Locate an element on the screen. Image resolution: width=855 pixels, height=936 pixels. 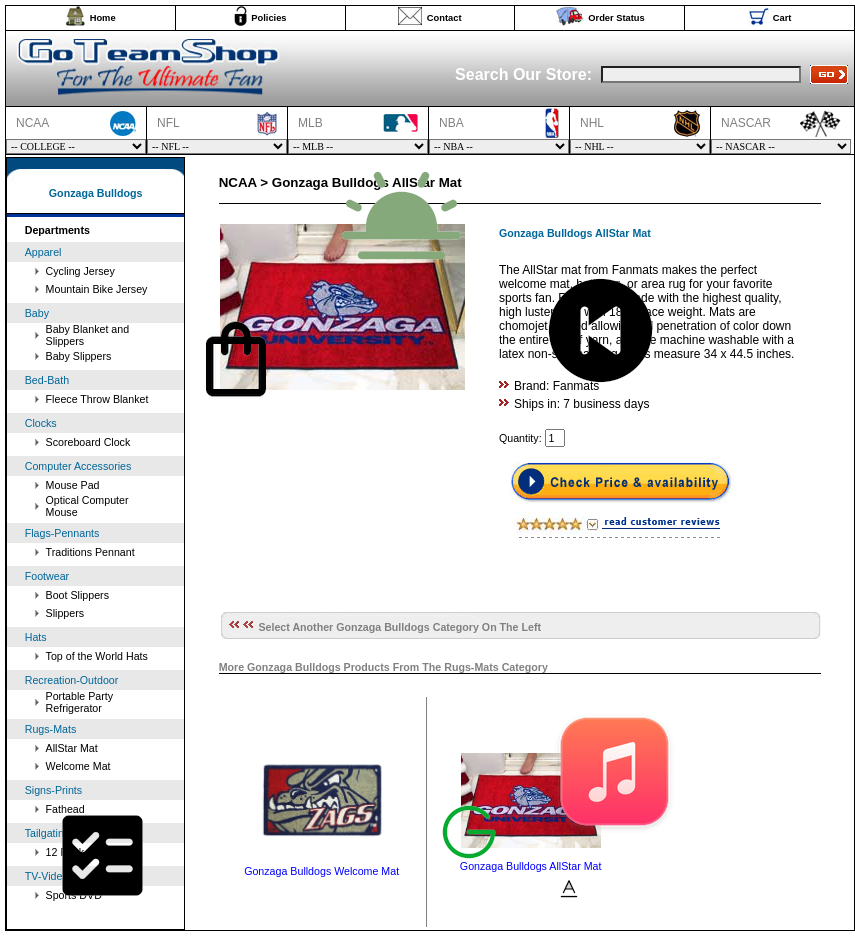
view completed tasks or checklist is located at coordinates (102, 855).